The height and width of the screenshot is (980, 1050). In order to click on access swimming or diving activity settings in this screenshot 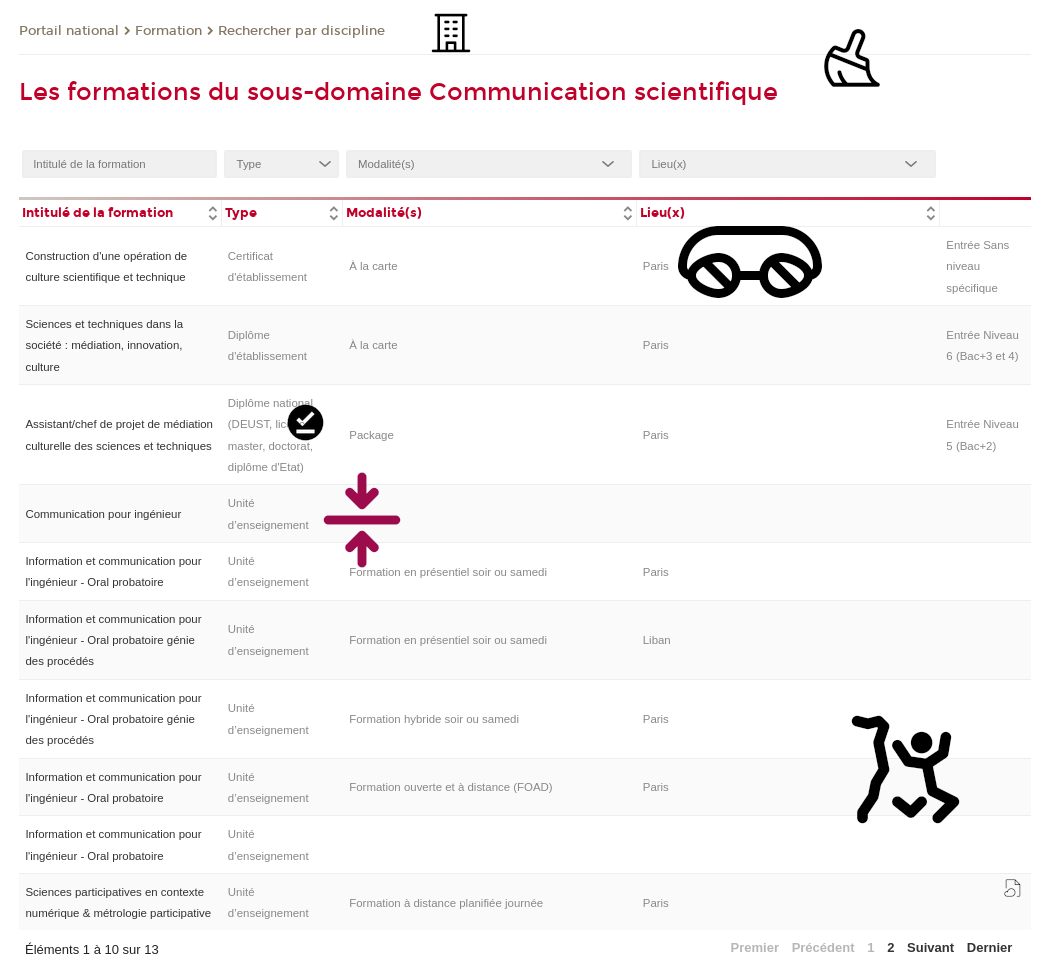, I will do `click(750, 262)`.